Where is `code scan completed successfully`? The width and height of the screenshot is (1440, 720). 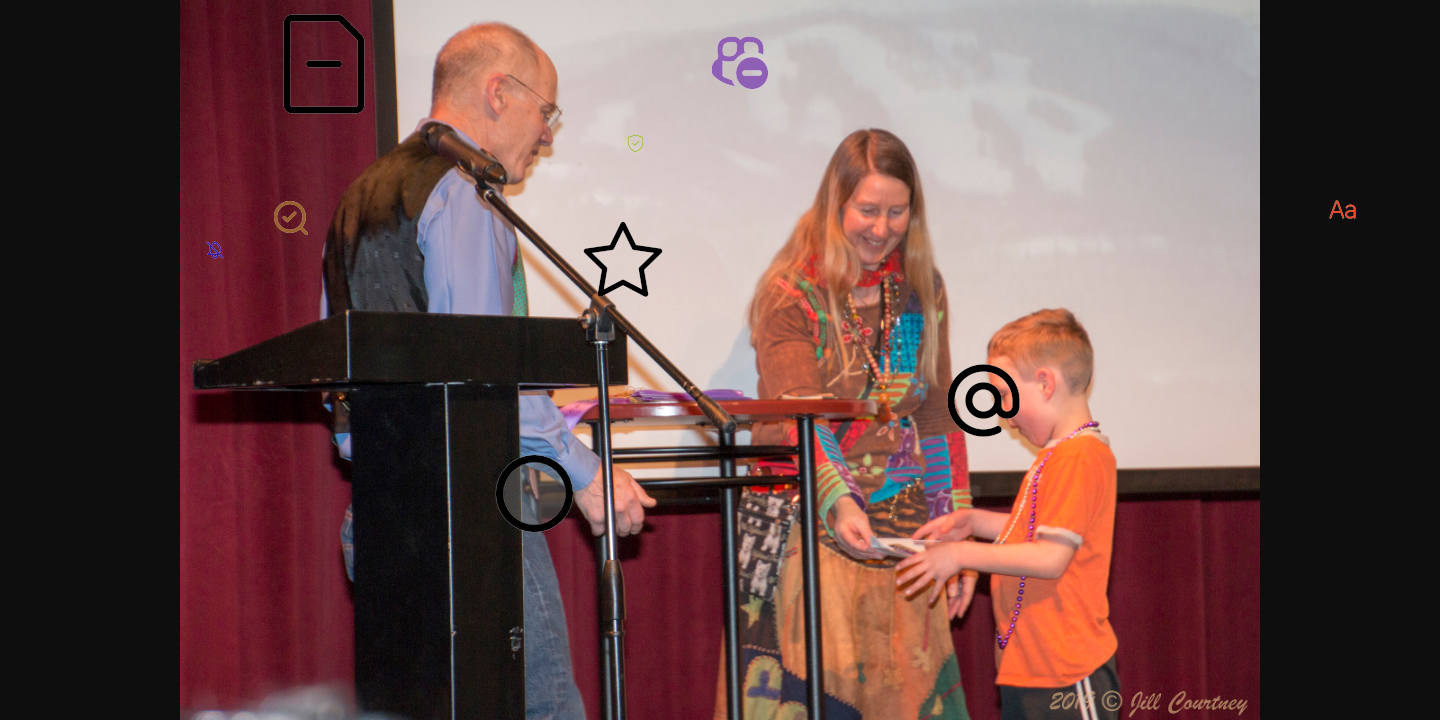
code scan completed successfully is located at coordinates (291, 218).